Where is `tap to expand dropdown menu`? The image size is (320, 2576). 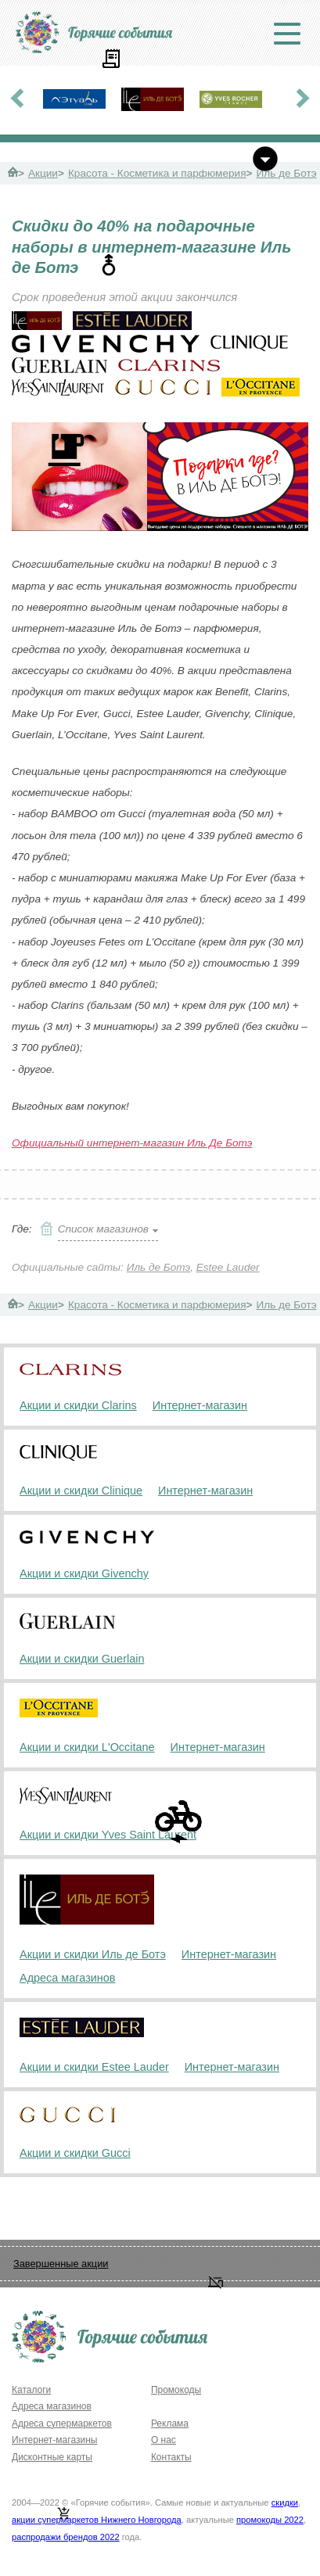 tap to expand dropdown menu is located at coordinates (265, 159).